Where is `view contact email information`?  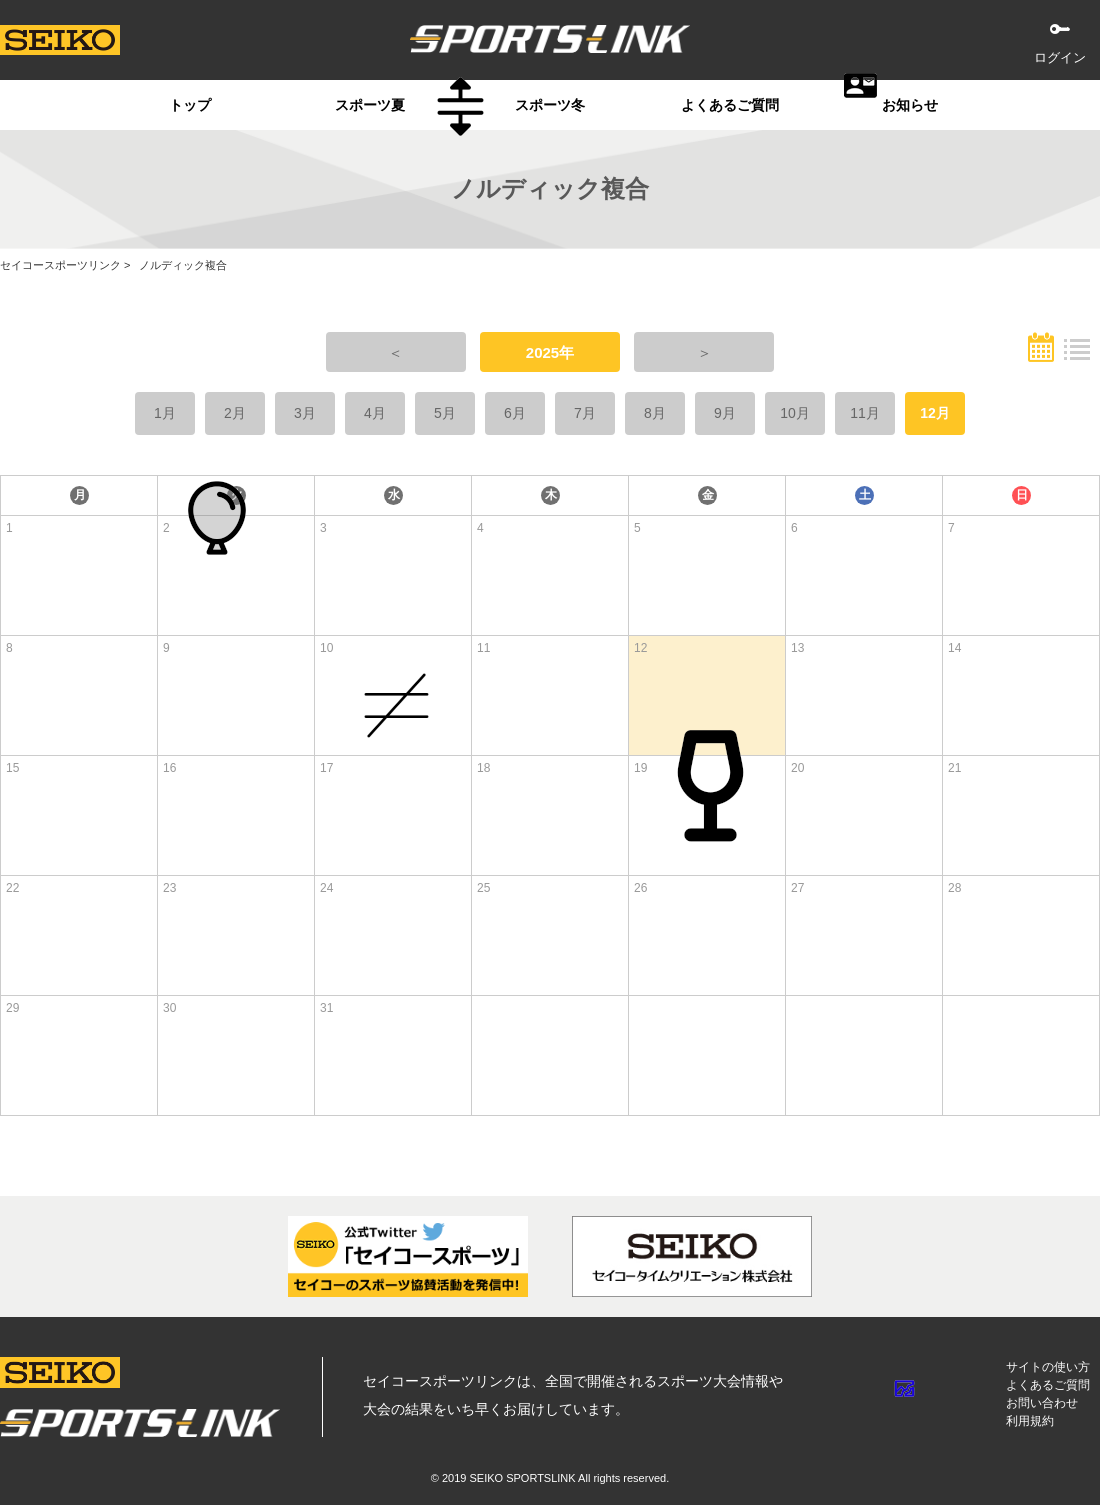
view contact email information is located at coordinates (860, 85).